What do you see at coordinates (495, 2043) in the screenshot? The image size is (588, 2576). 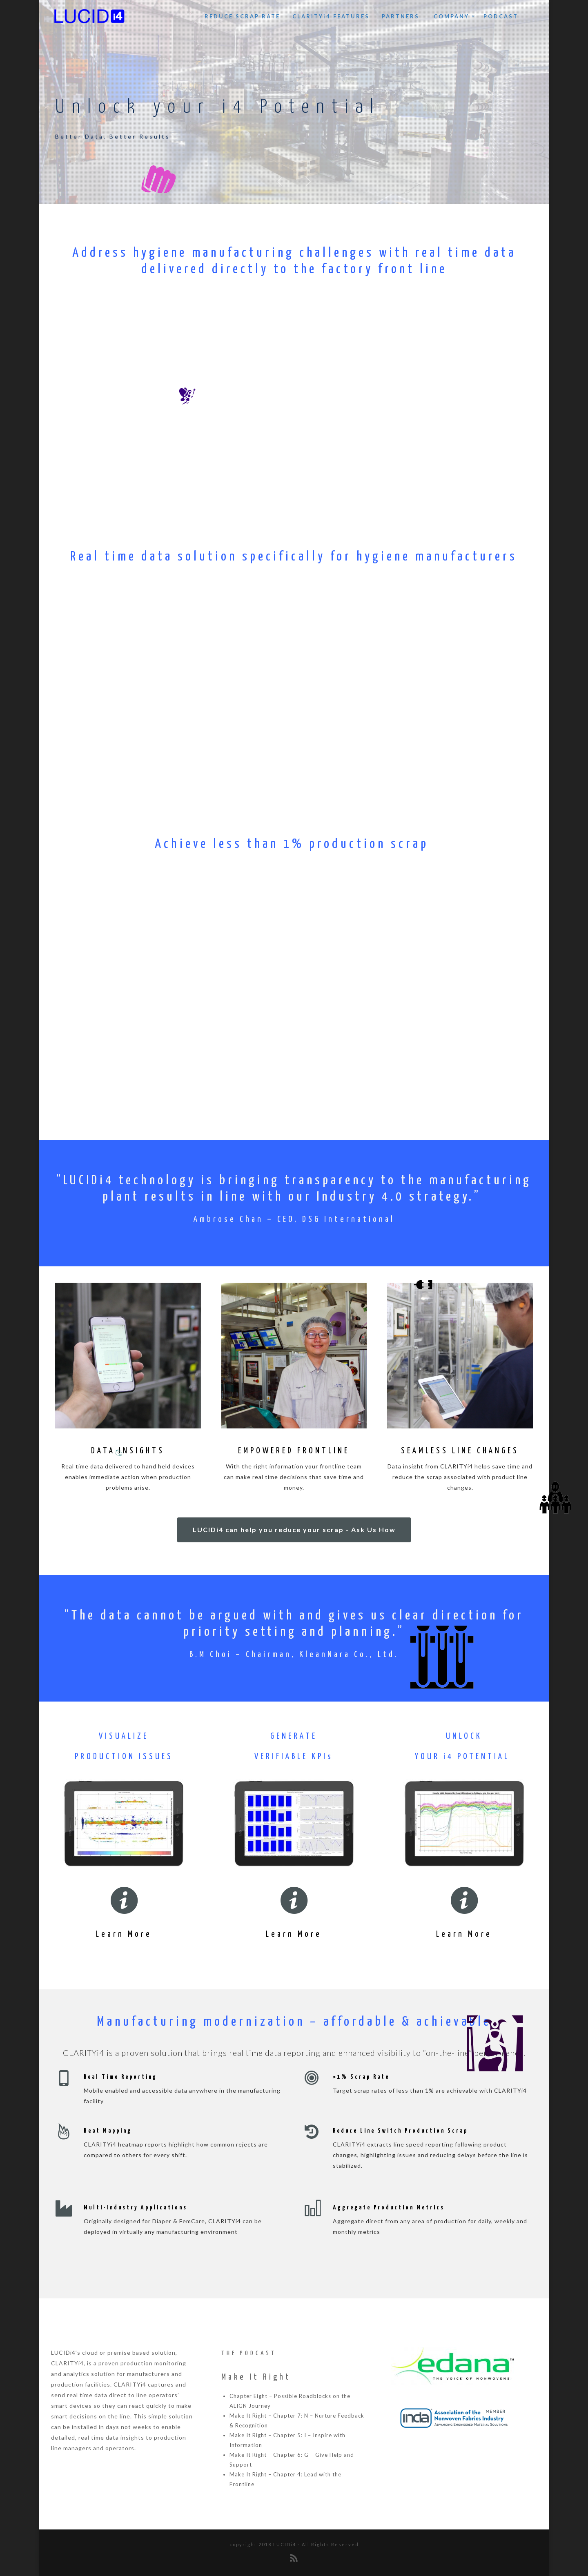 I see `the high priestess tarot card` at bounding box center [495, 2043].